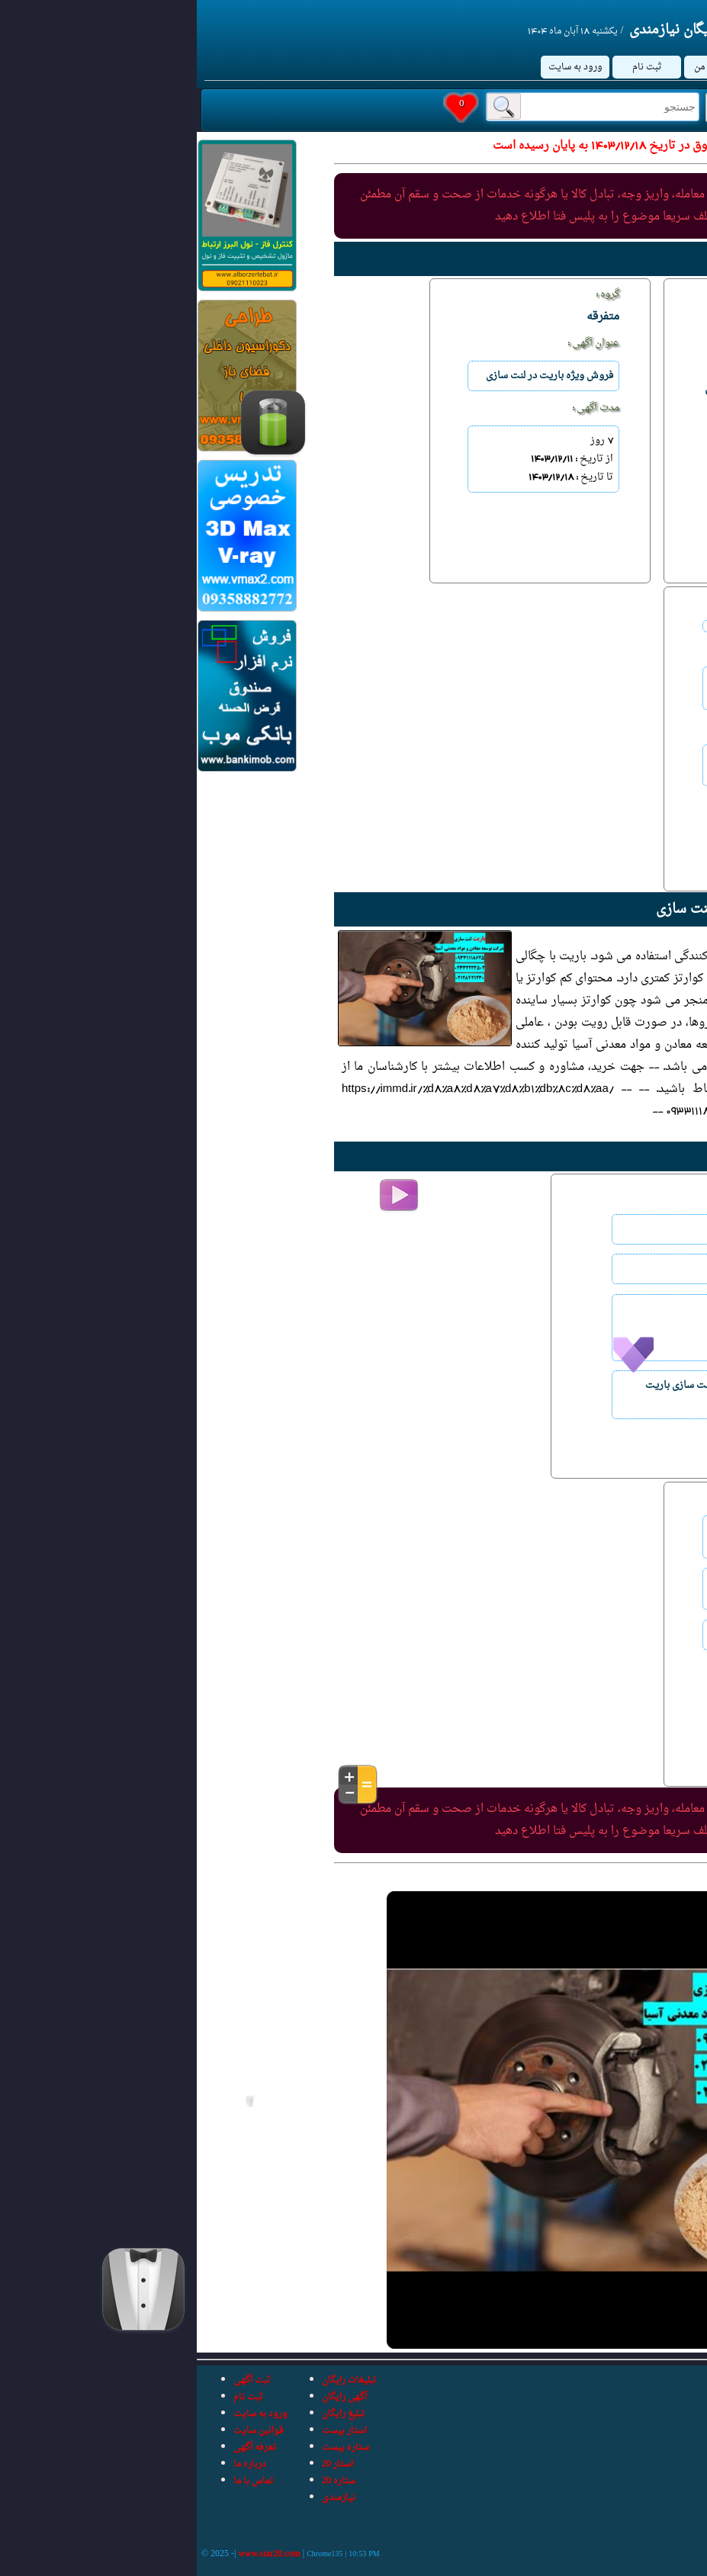 The image size is (707, 2576). I want to click on open power management settings, so click(273, 422).